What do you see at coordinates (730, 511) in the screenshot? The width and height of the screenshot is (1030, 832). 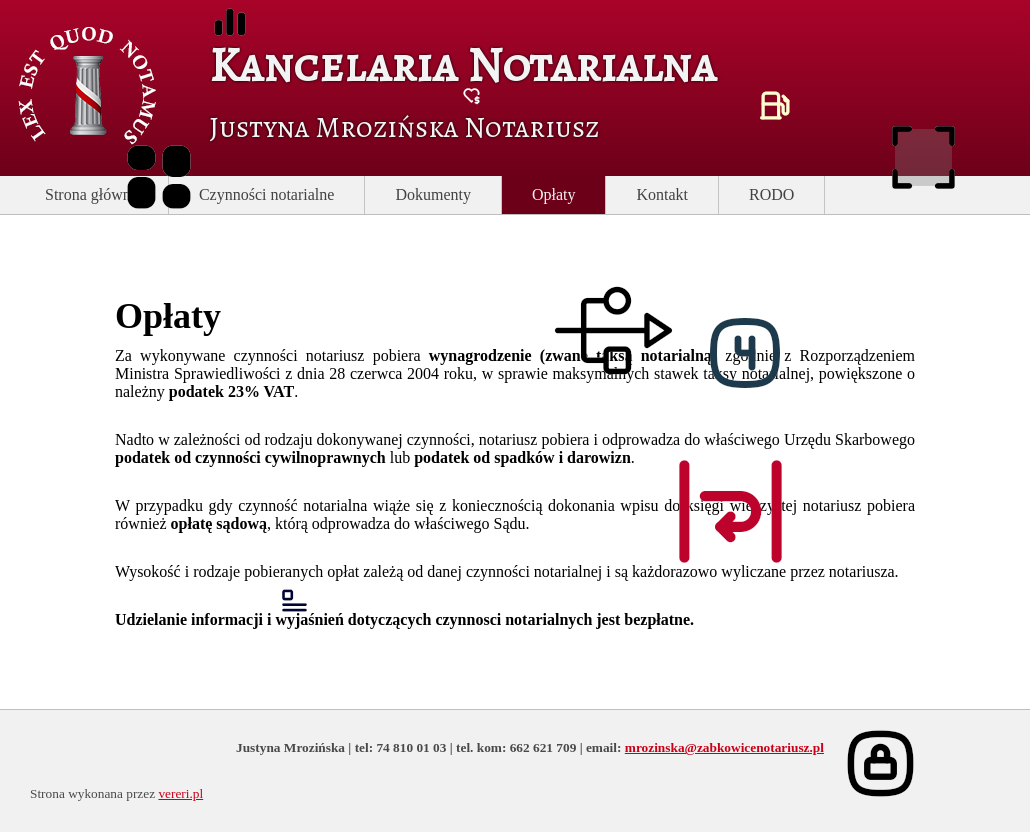 I see `wrap text to column width` at bounding box center [730, 511].